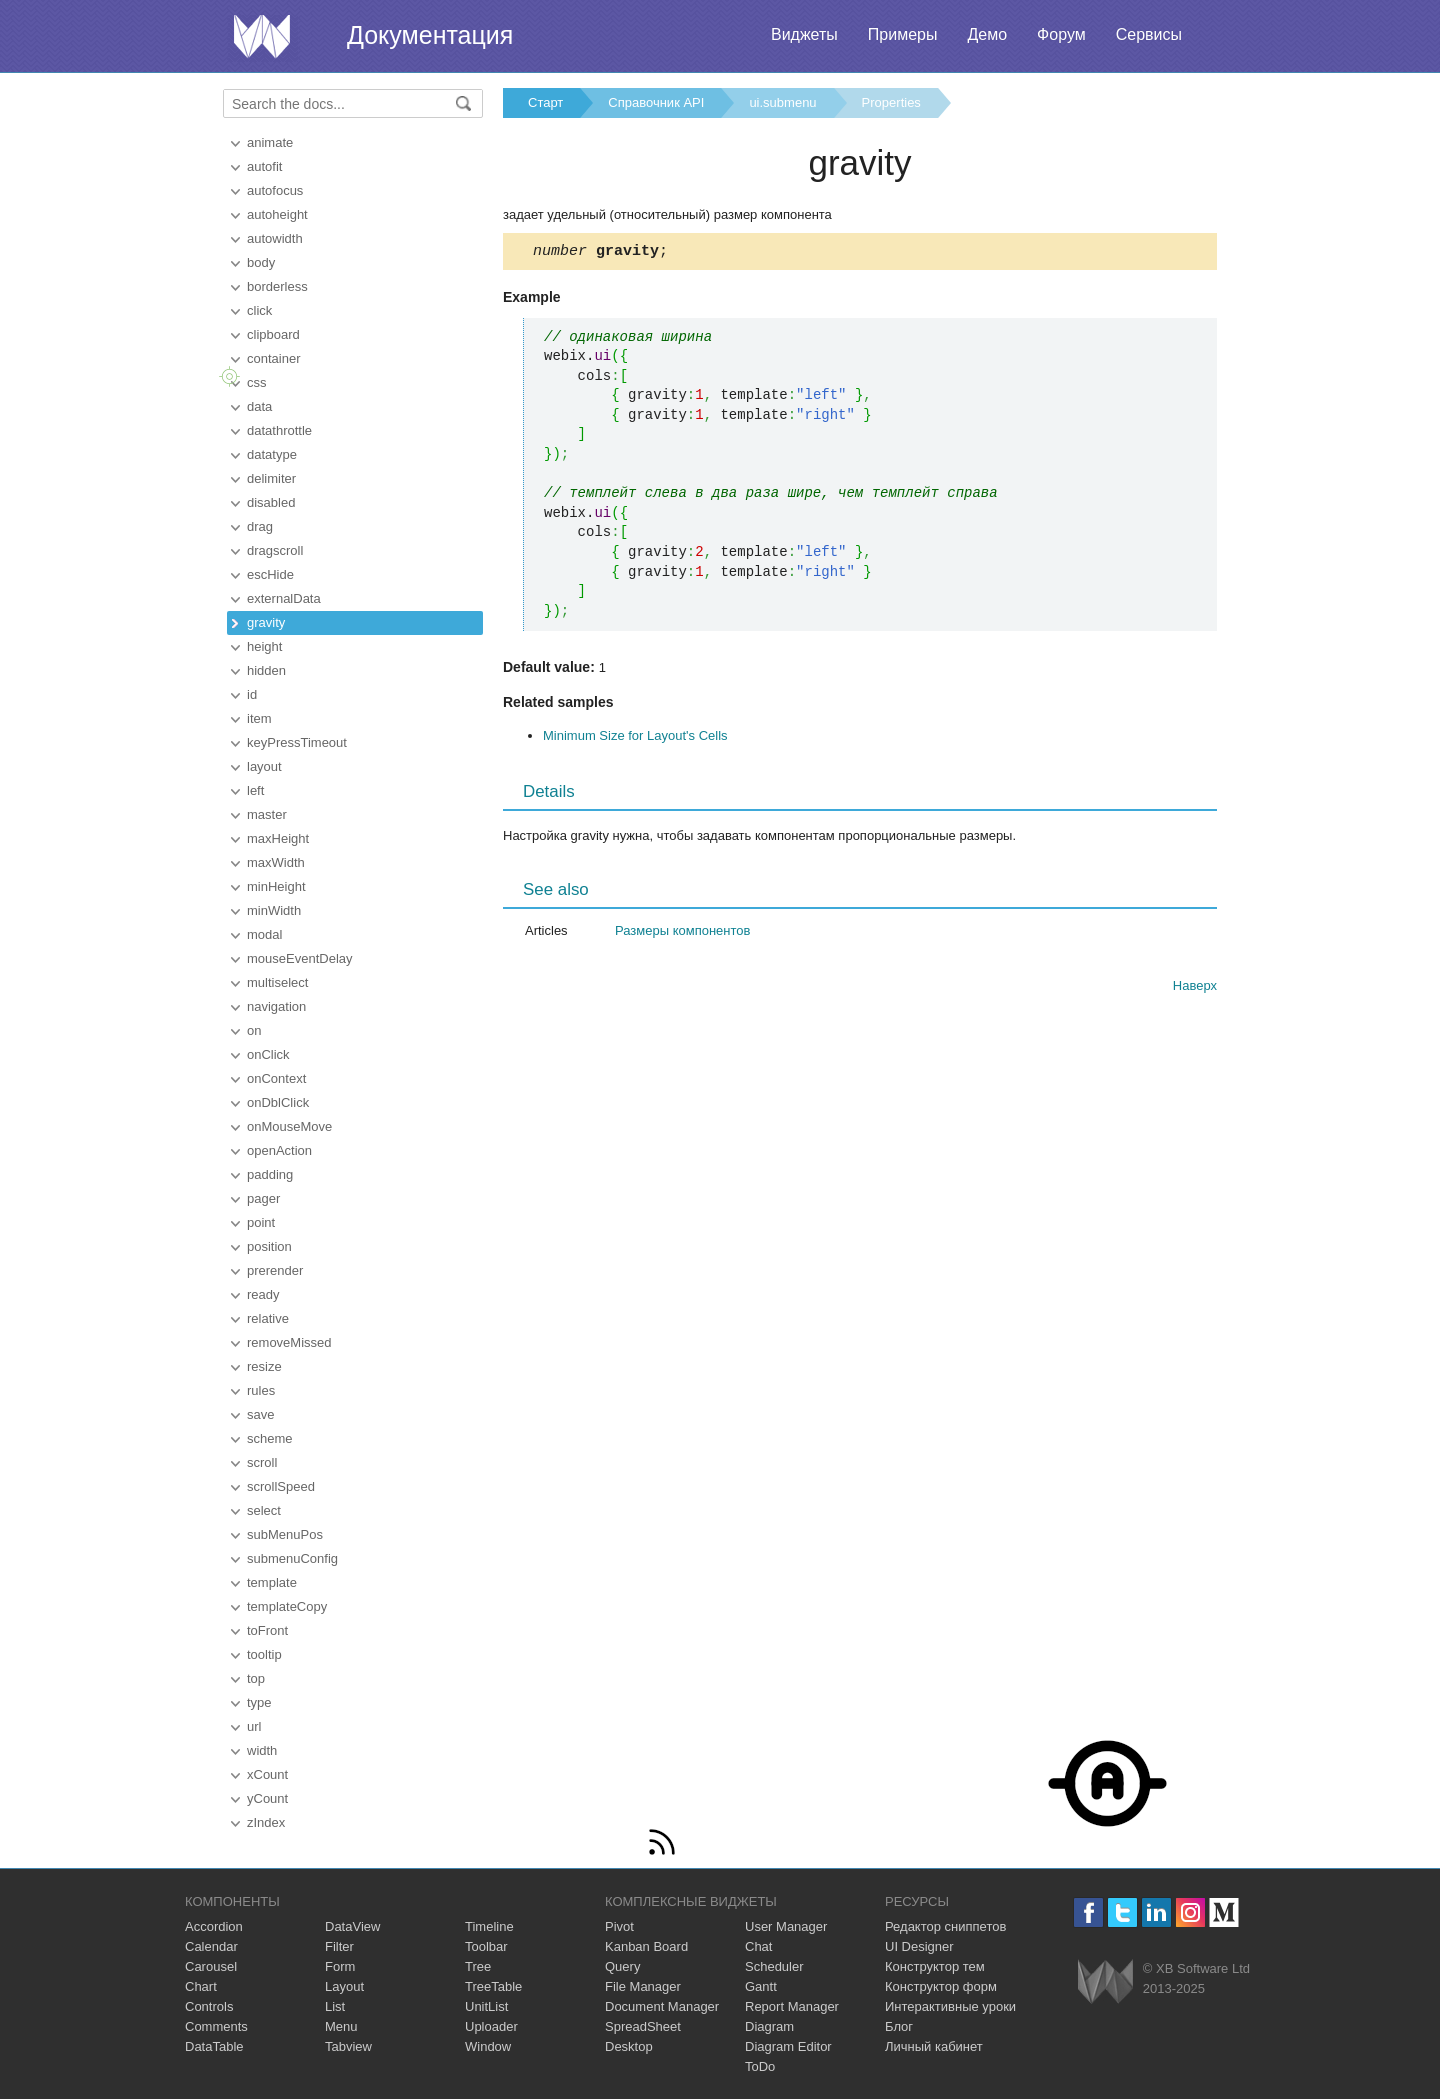 This screenshot has height=2099, width=1440. Describe the element at coordinates (229, 376) in the screenshot. I see `center map on current location` at that location.